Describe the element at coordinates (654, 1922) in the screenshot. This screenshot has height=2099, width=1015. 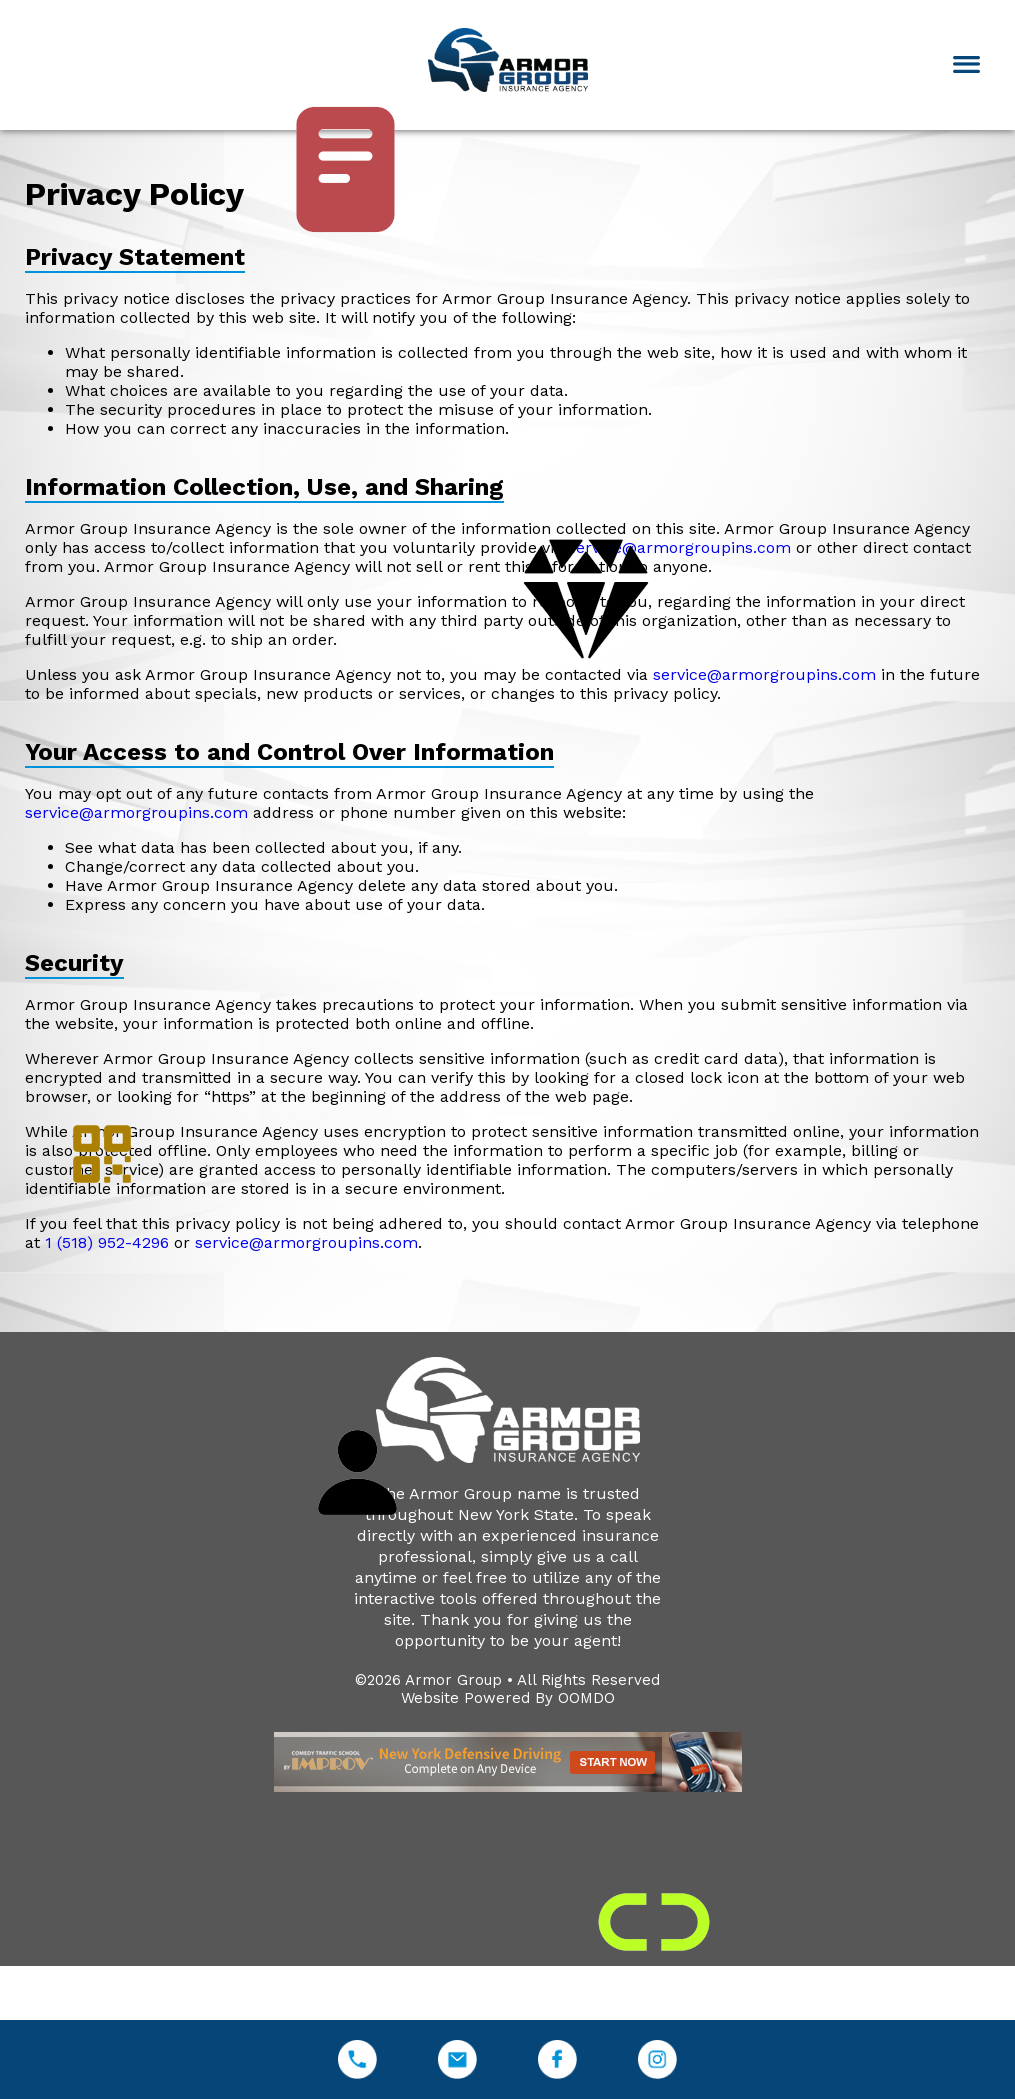
I see `disconnect or remove a linked account` at that location.